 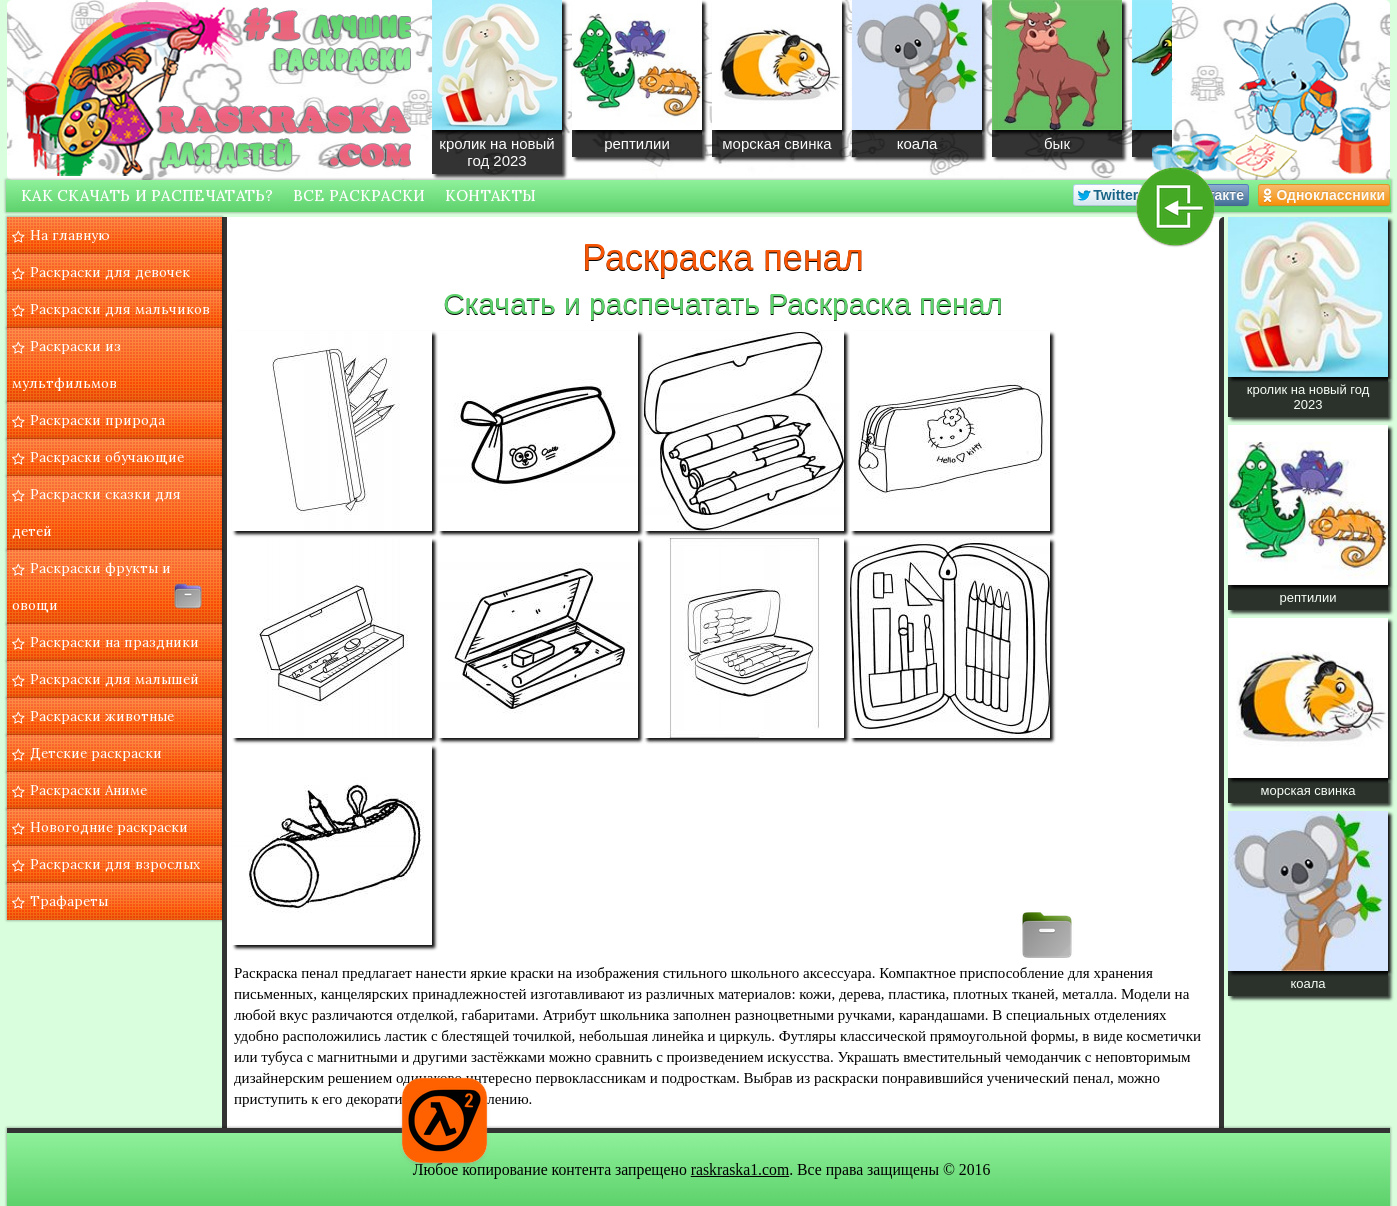 What do you see at coordinates (188, 596) in the screenshot?
I see `open the file manager application` at bounding box center [188, 596].